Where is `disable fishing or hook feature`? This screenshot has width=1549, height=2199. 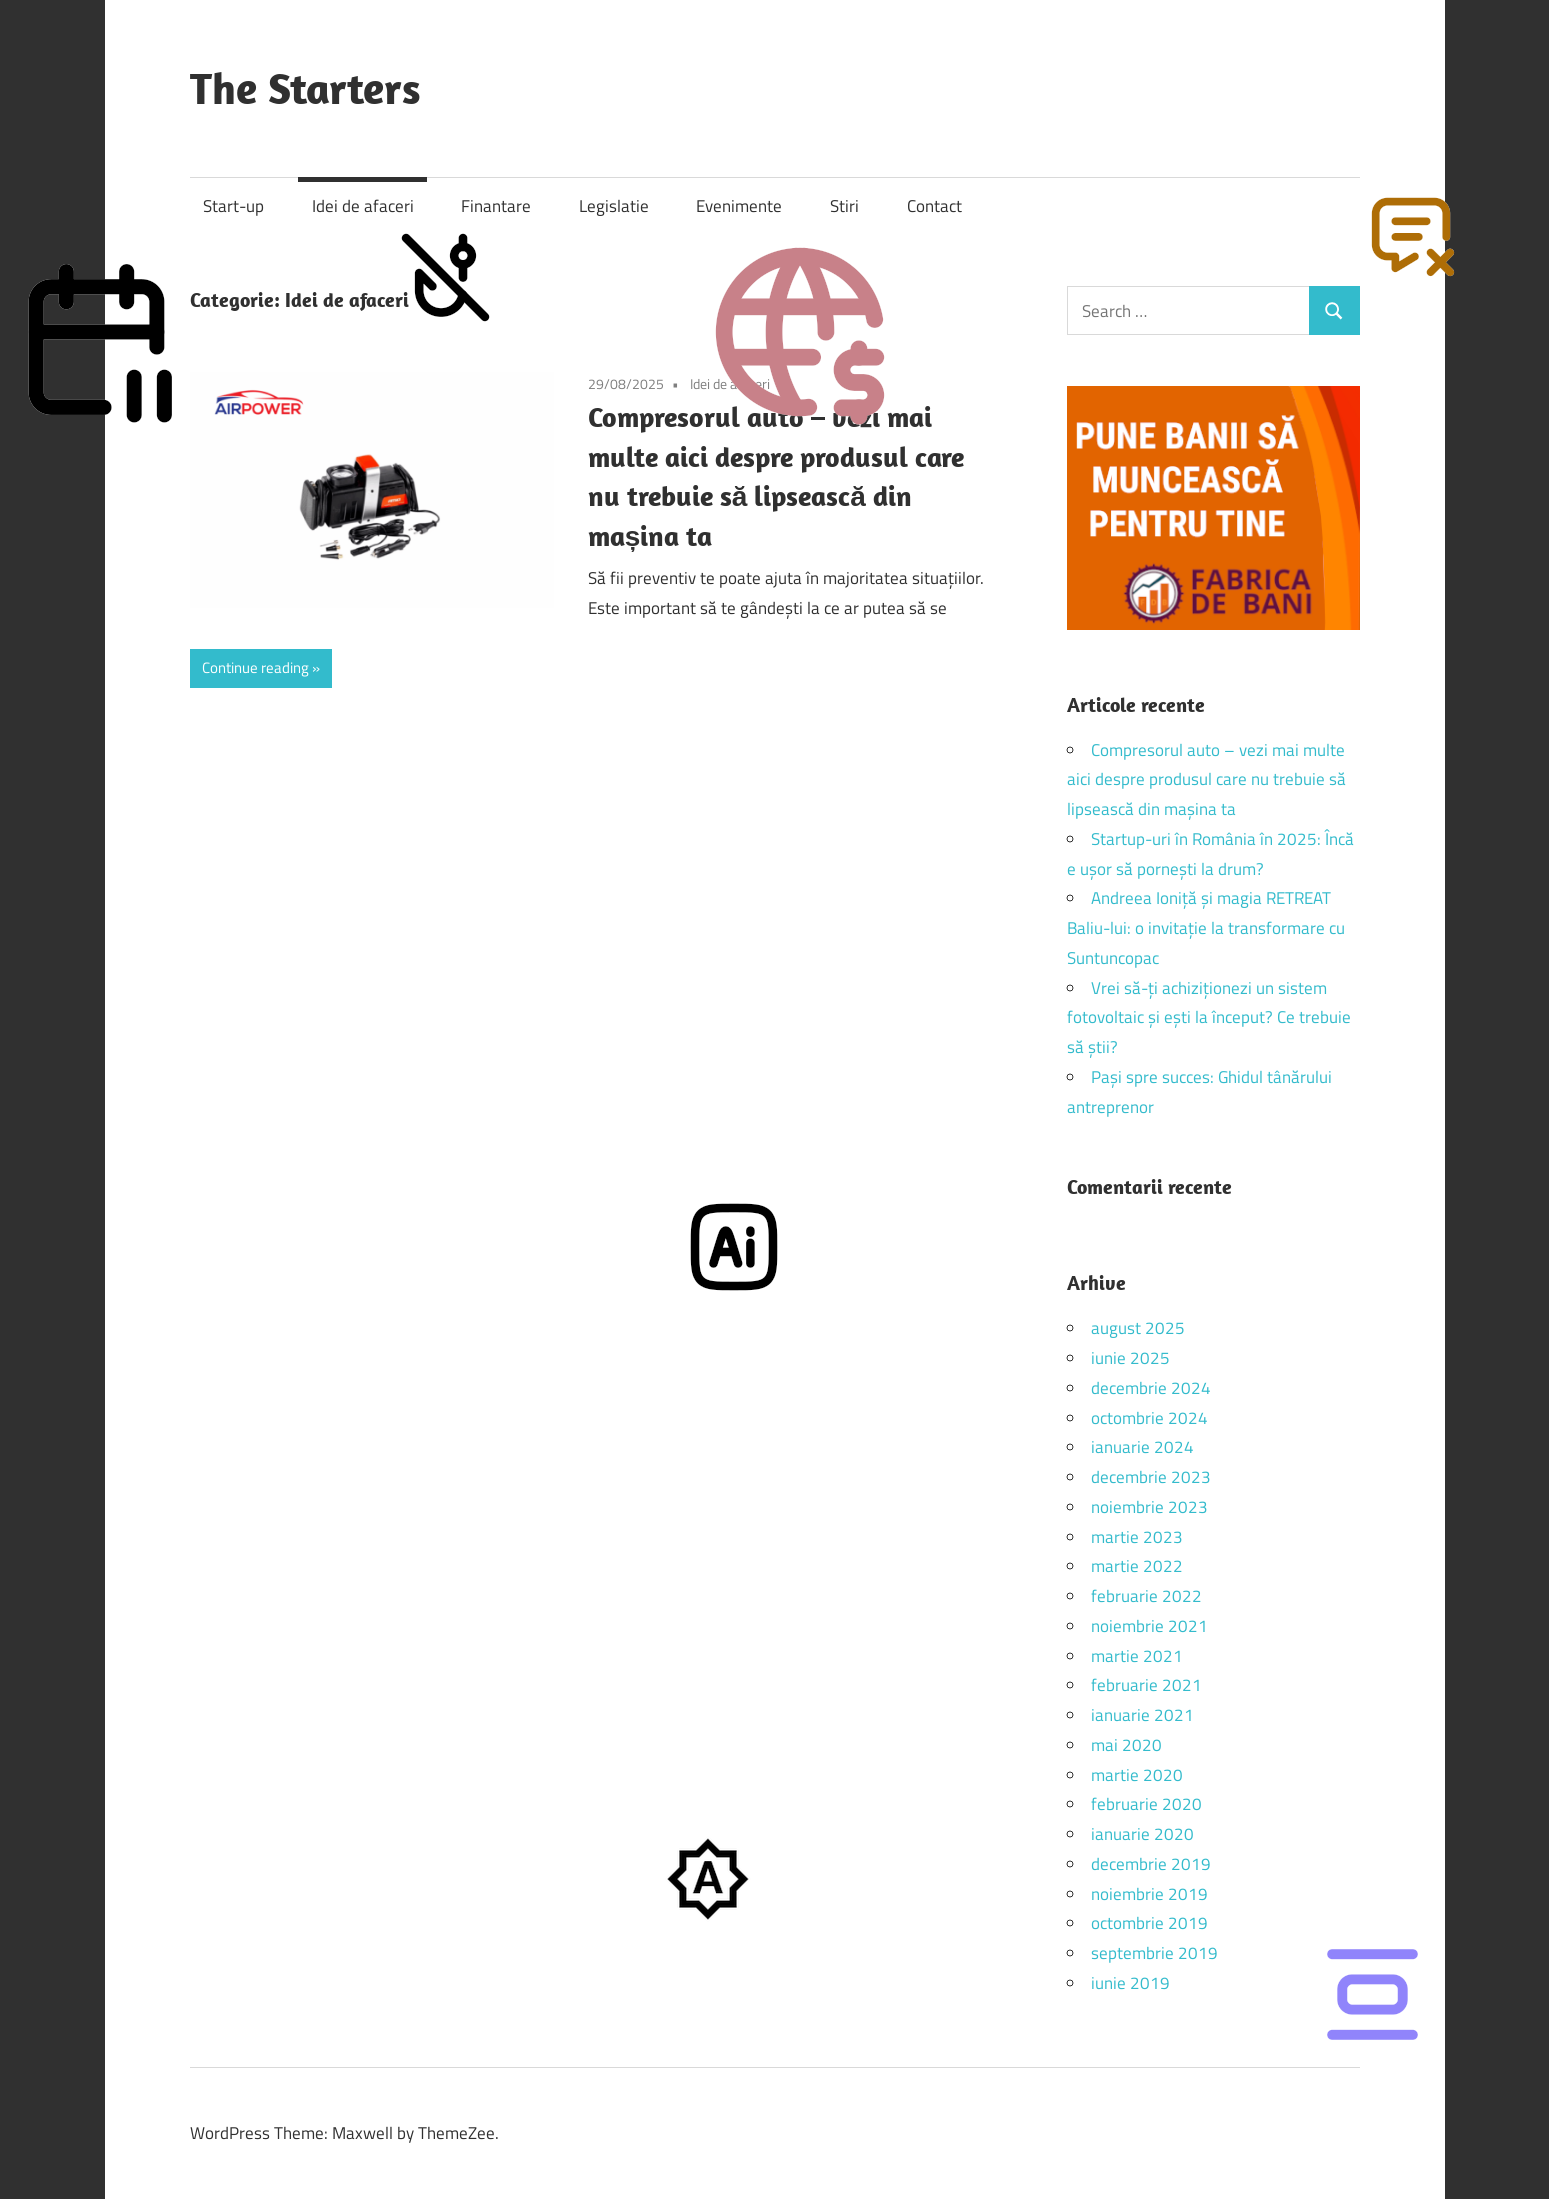 disable fishing or hook feature is located at coordinates (445, 277).